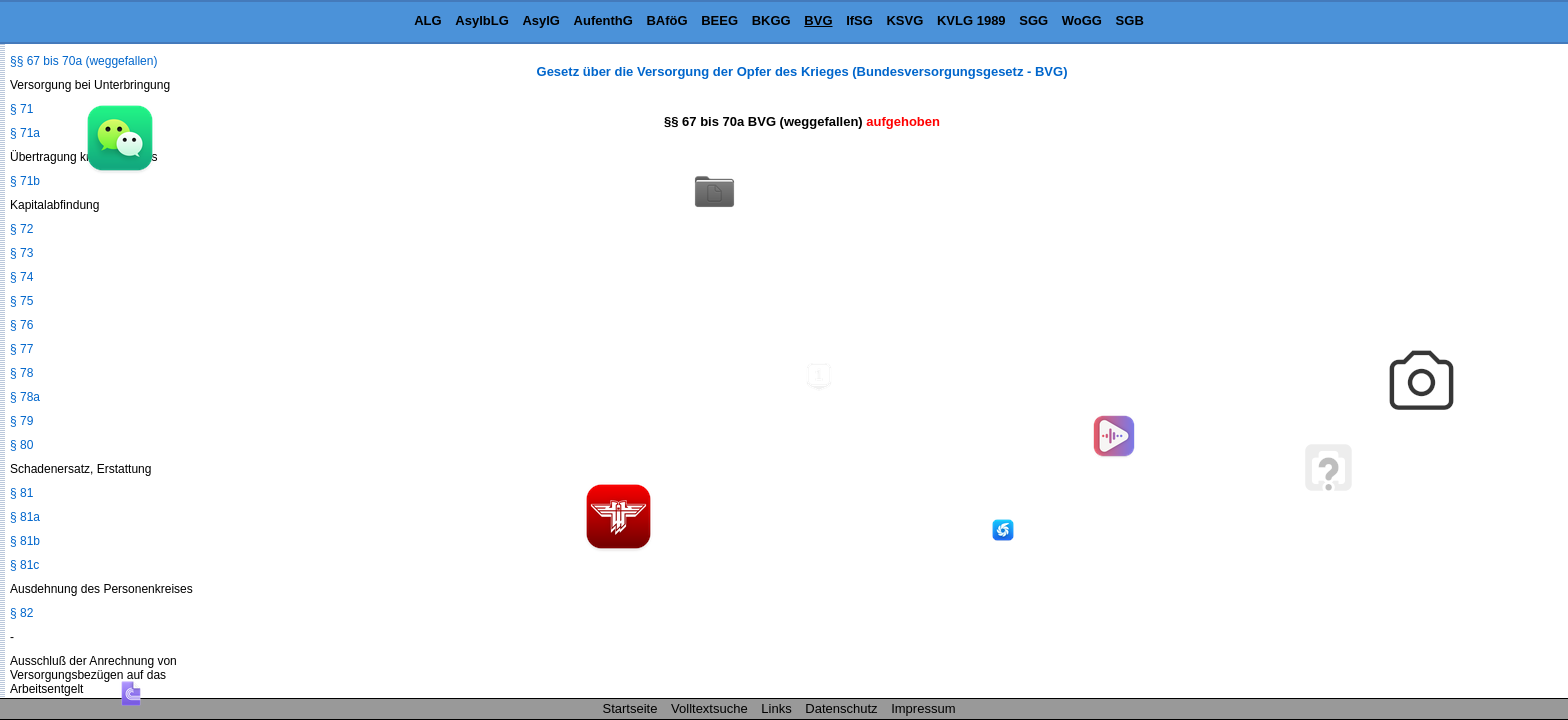  I want to click on open shutter screenshot tool, so click(1003, 530).